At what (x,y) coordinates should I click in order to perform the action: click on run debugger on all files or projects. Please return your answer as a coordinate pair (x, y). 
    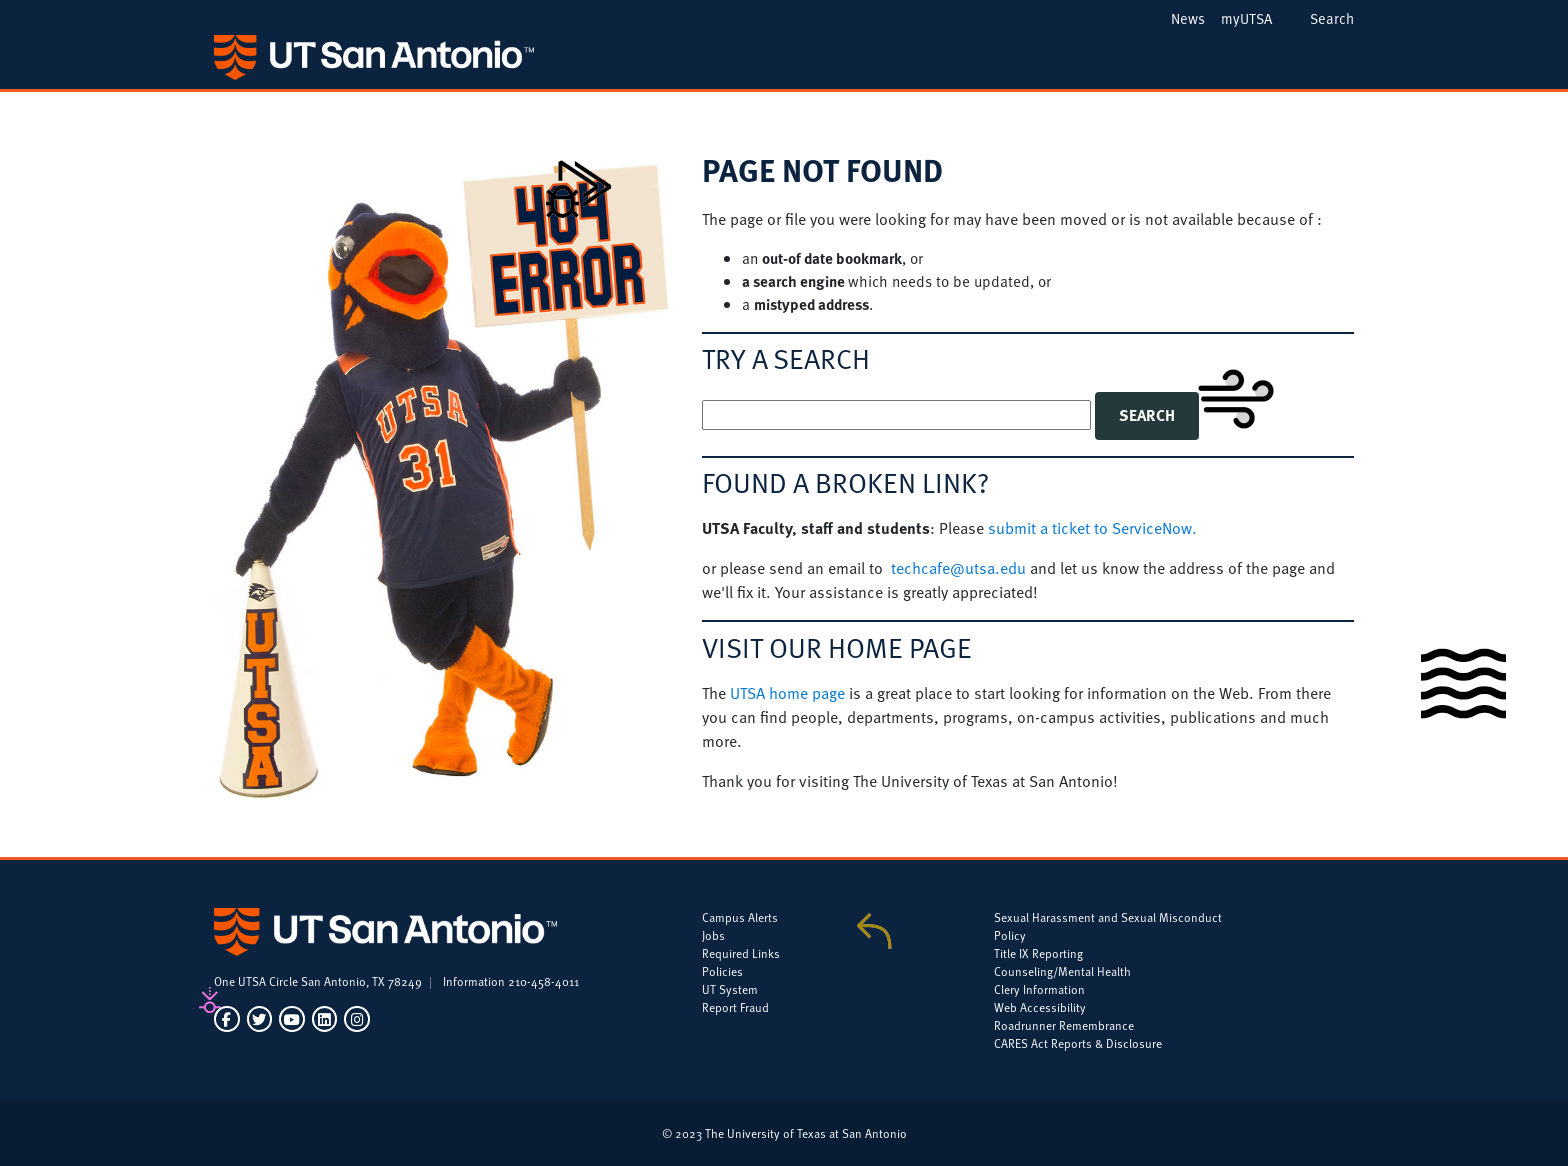
    Looking at the image, I should click on (579, 185).